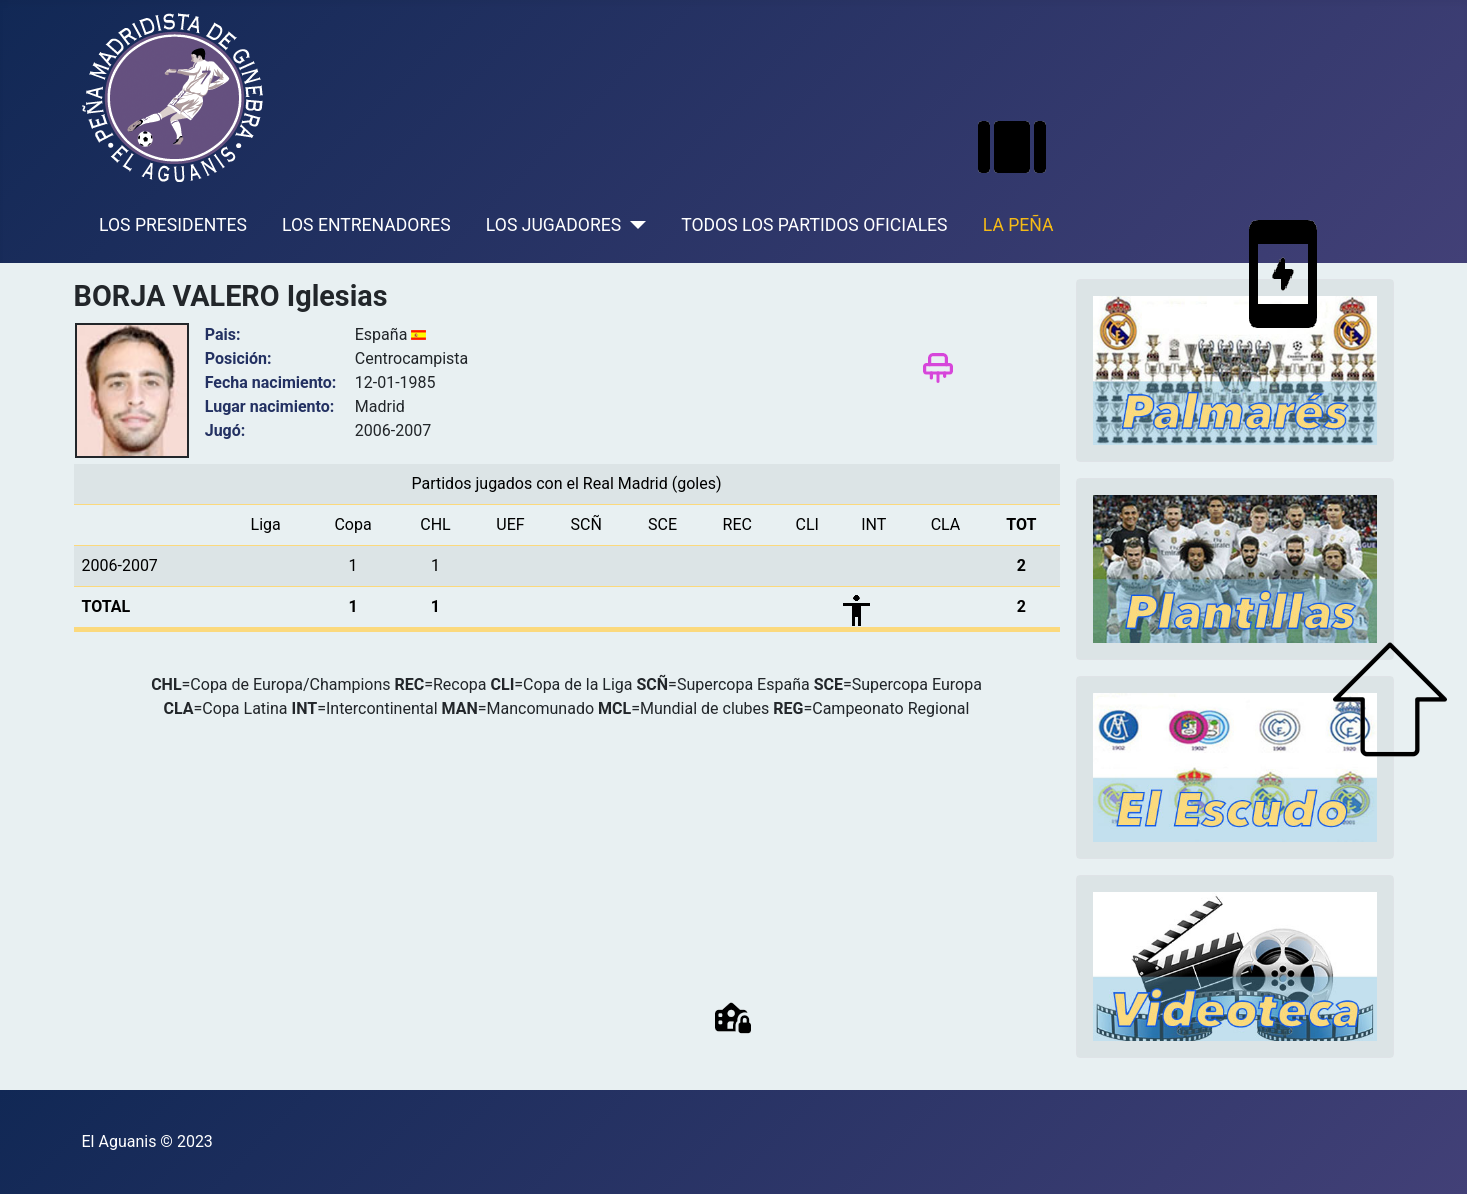 This screenshot has height=1194, width=1467. I want to click on switch to array or column view layout, so click(1010, 149).